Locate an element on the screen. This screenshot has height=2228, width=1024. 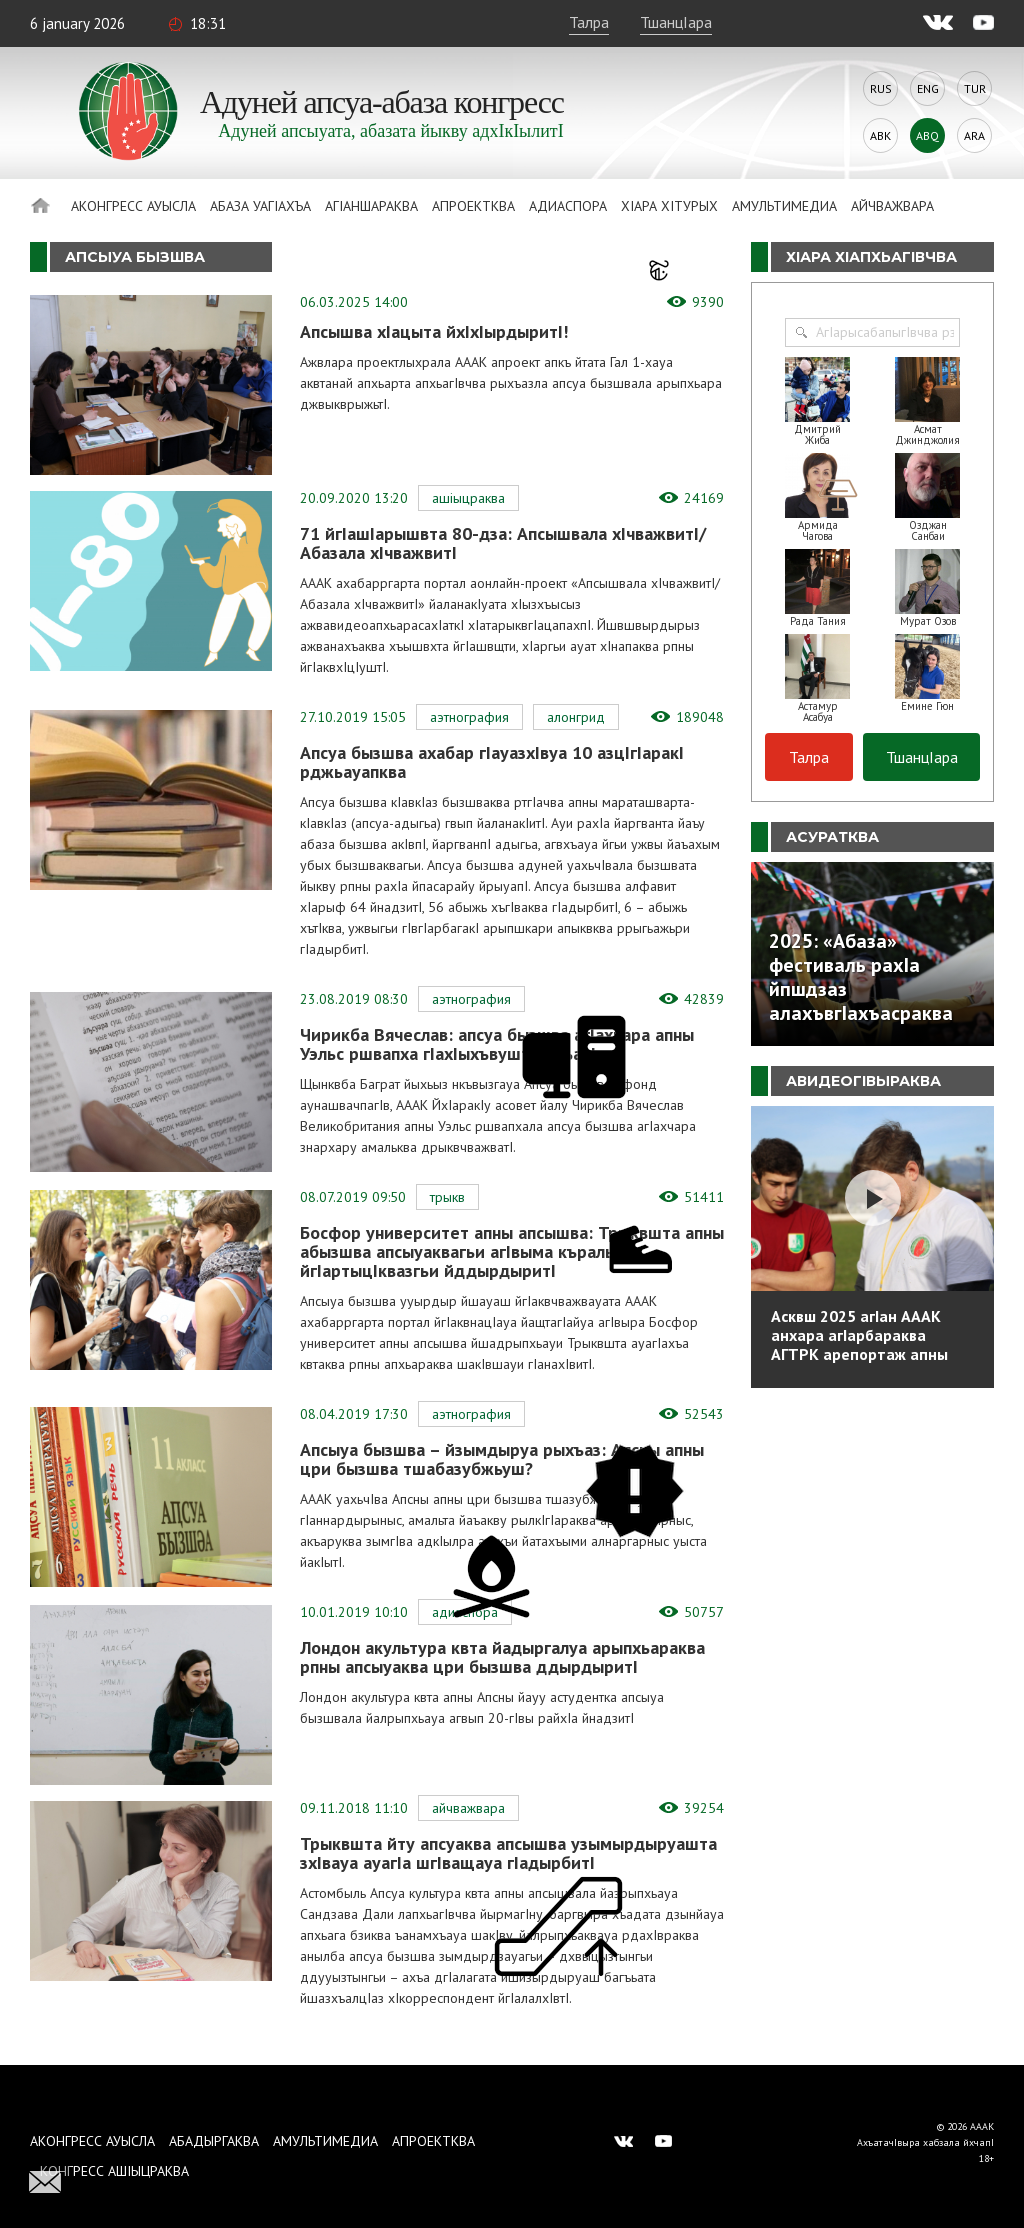
access presentation mode is located at coordinates (838, 495).